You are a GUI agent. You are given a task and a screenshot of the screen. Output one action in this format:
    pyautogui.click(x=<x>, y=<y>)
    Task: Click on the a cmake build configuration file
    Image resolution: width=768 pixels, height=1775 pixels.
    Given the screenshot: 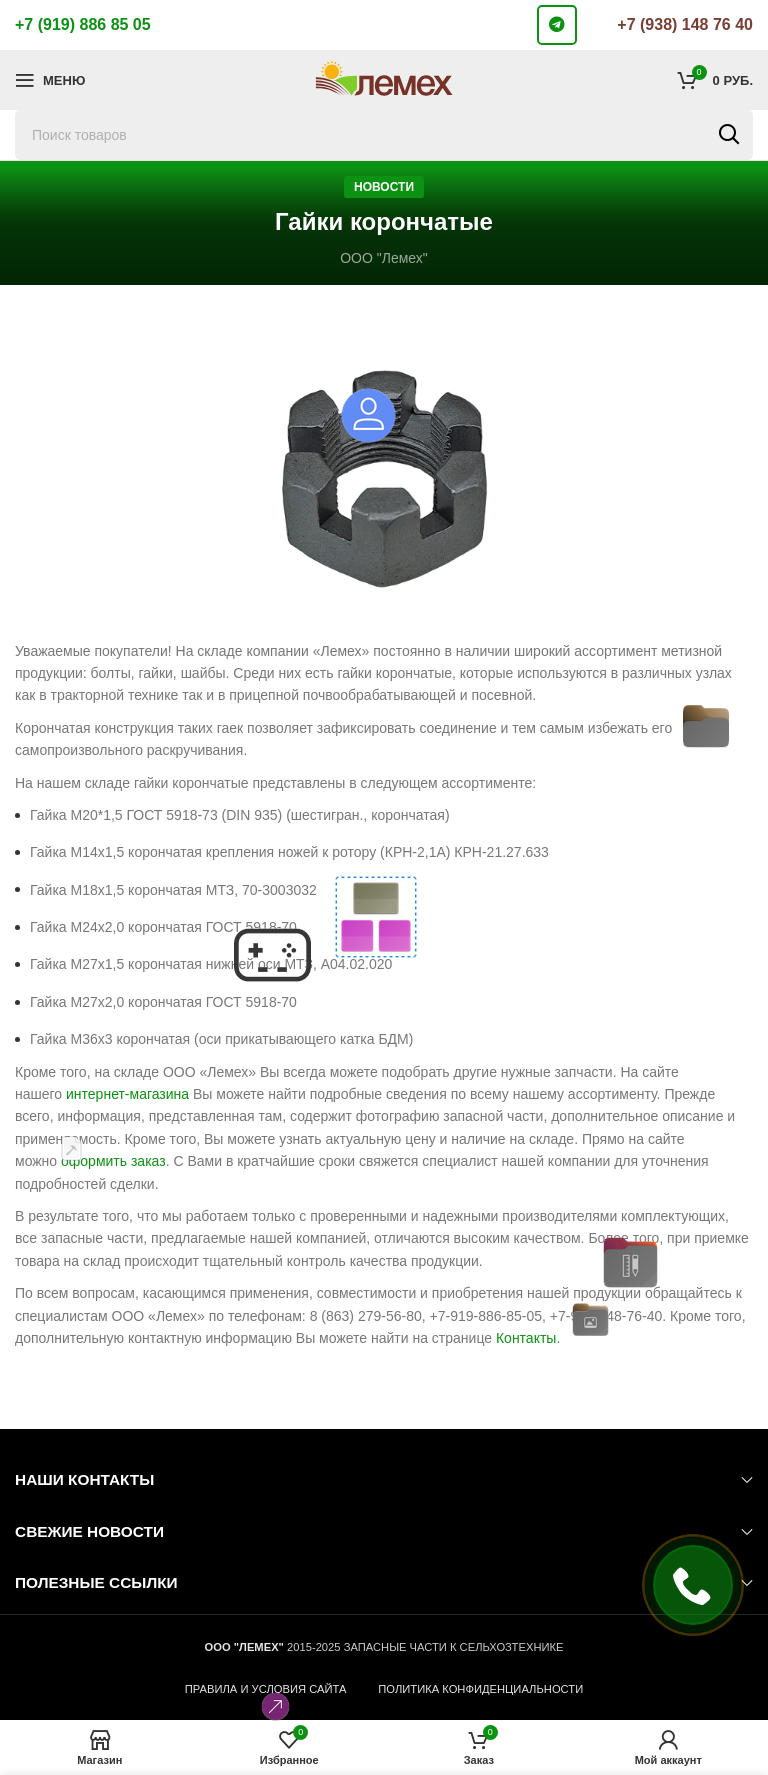 What is the action you would take?
    pyautogui.click(x=71, y=1148)
    